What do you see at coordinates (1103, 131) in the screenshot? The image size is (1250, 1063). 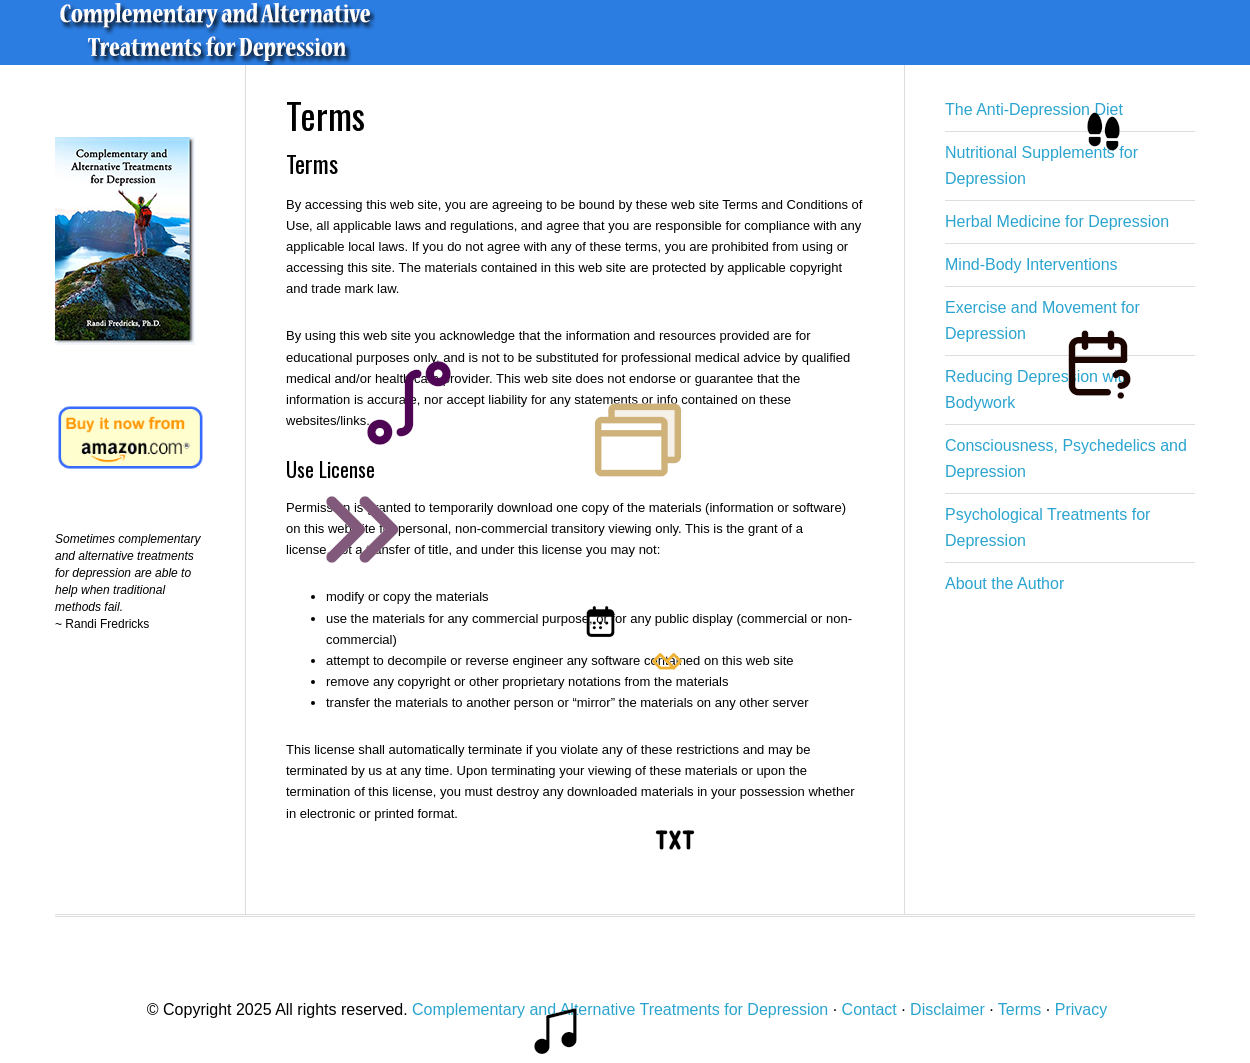 I see `view step tracking or walking activity` at bounding box center [1103, 131].